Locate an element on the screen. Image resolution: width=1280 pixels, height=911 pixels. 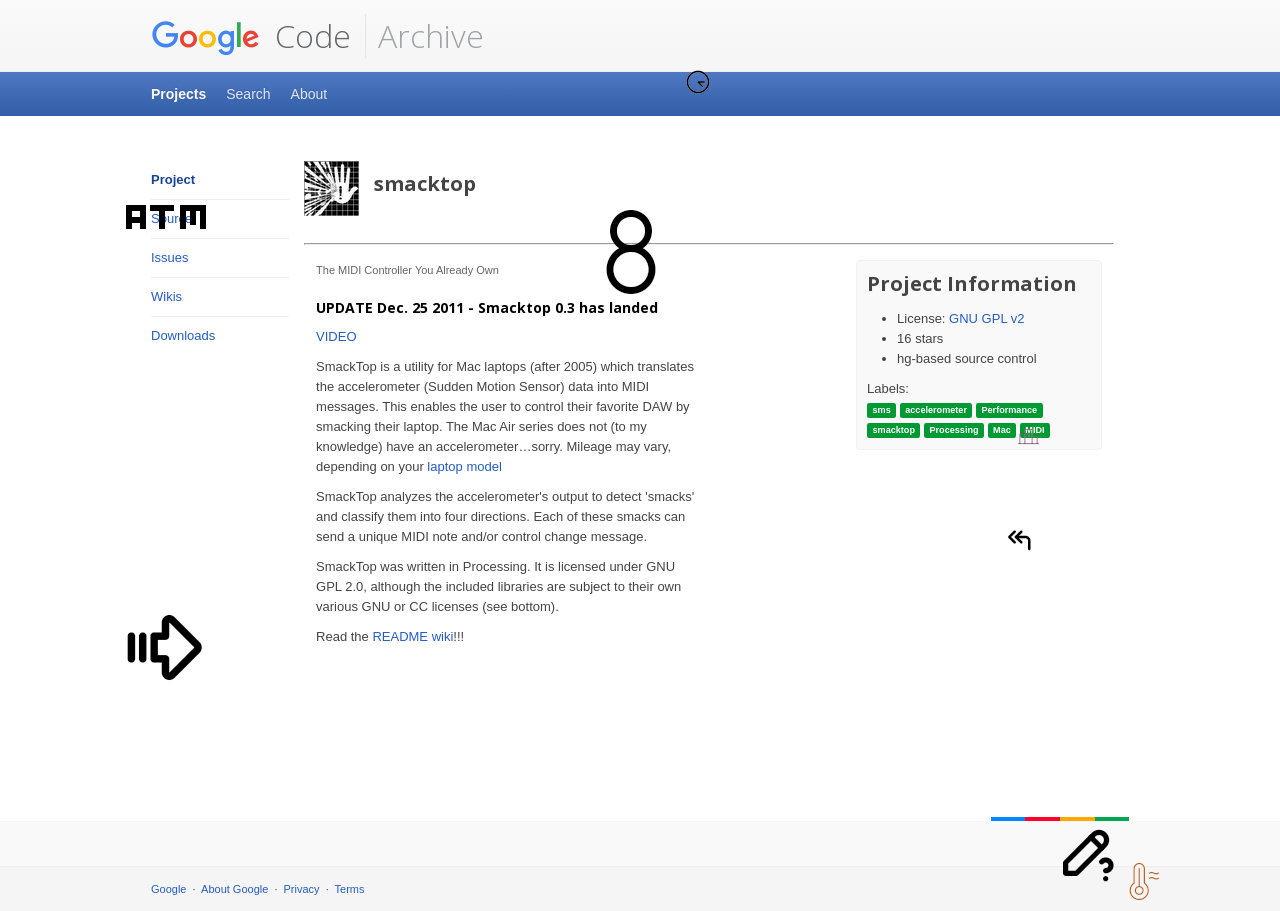
find nearby ATM locations is located at coordinates (166, 217).